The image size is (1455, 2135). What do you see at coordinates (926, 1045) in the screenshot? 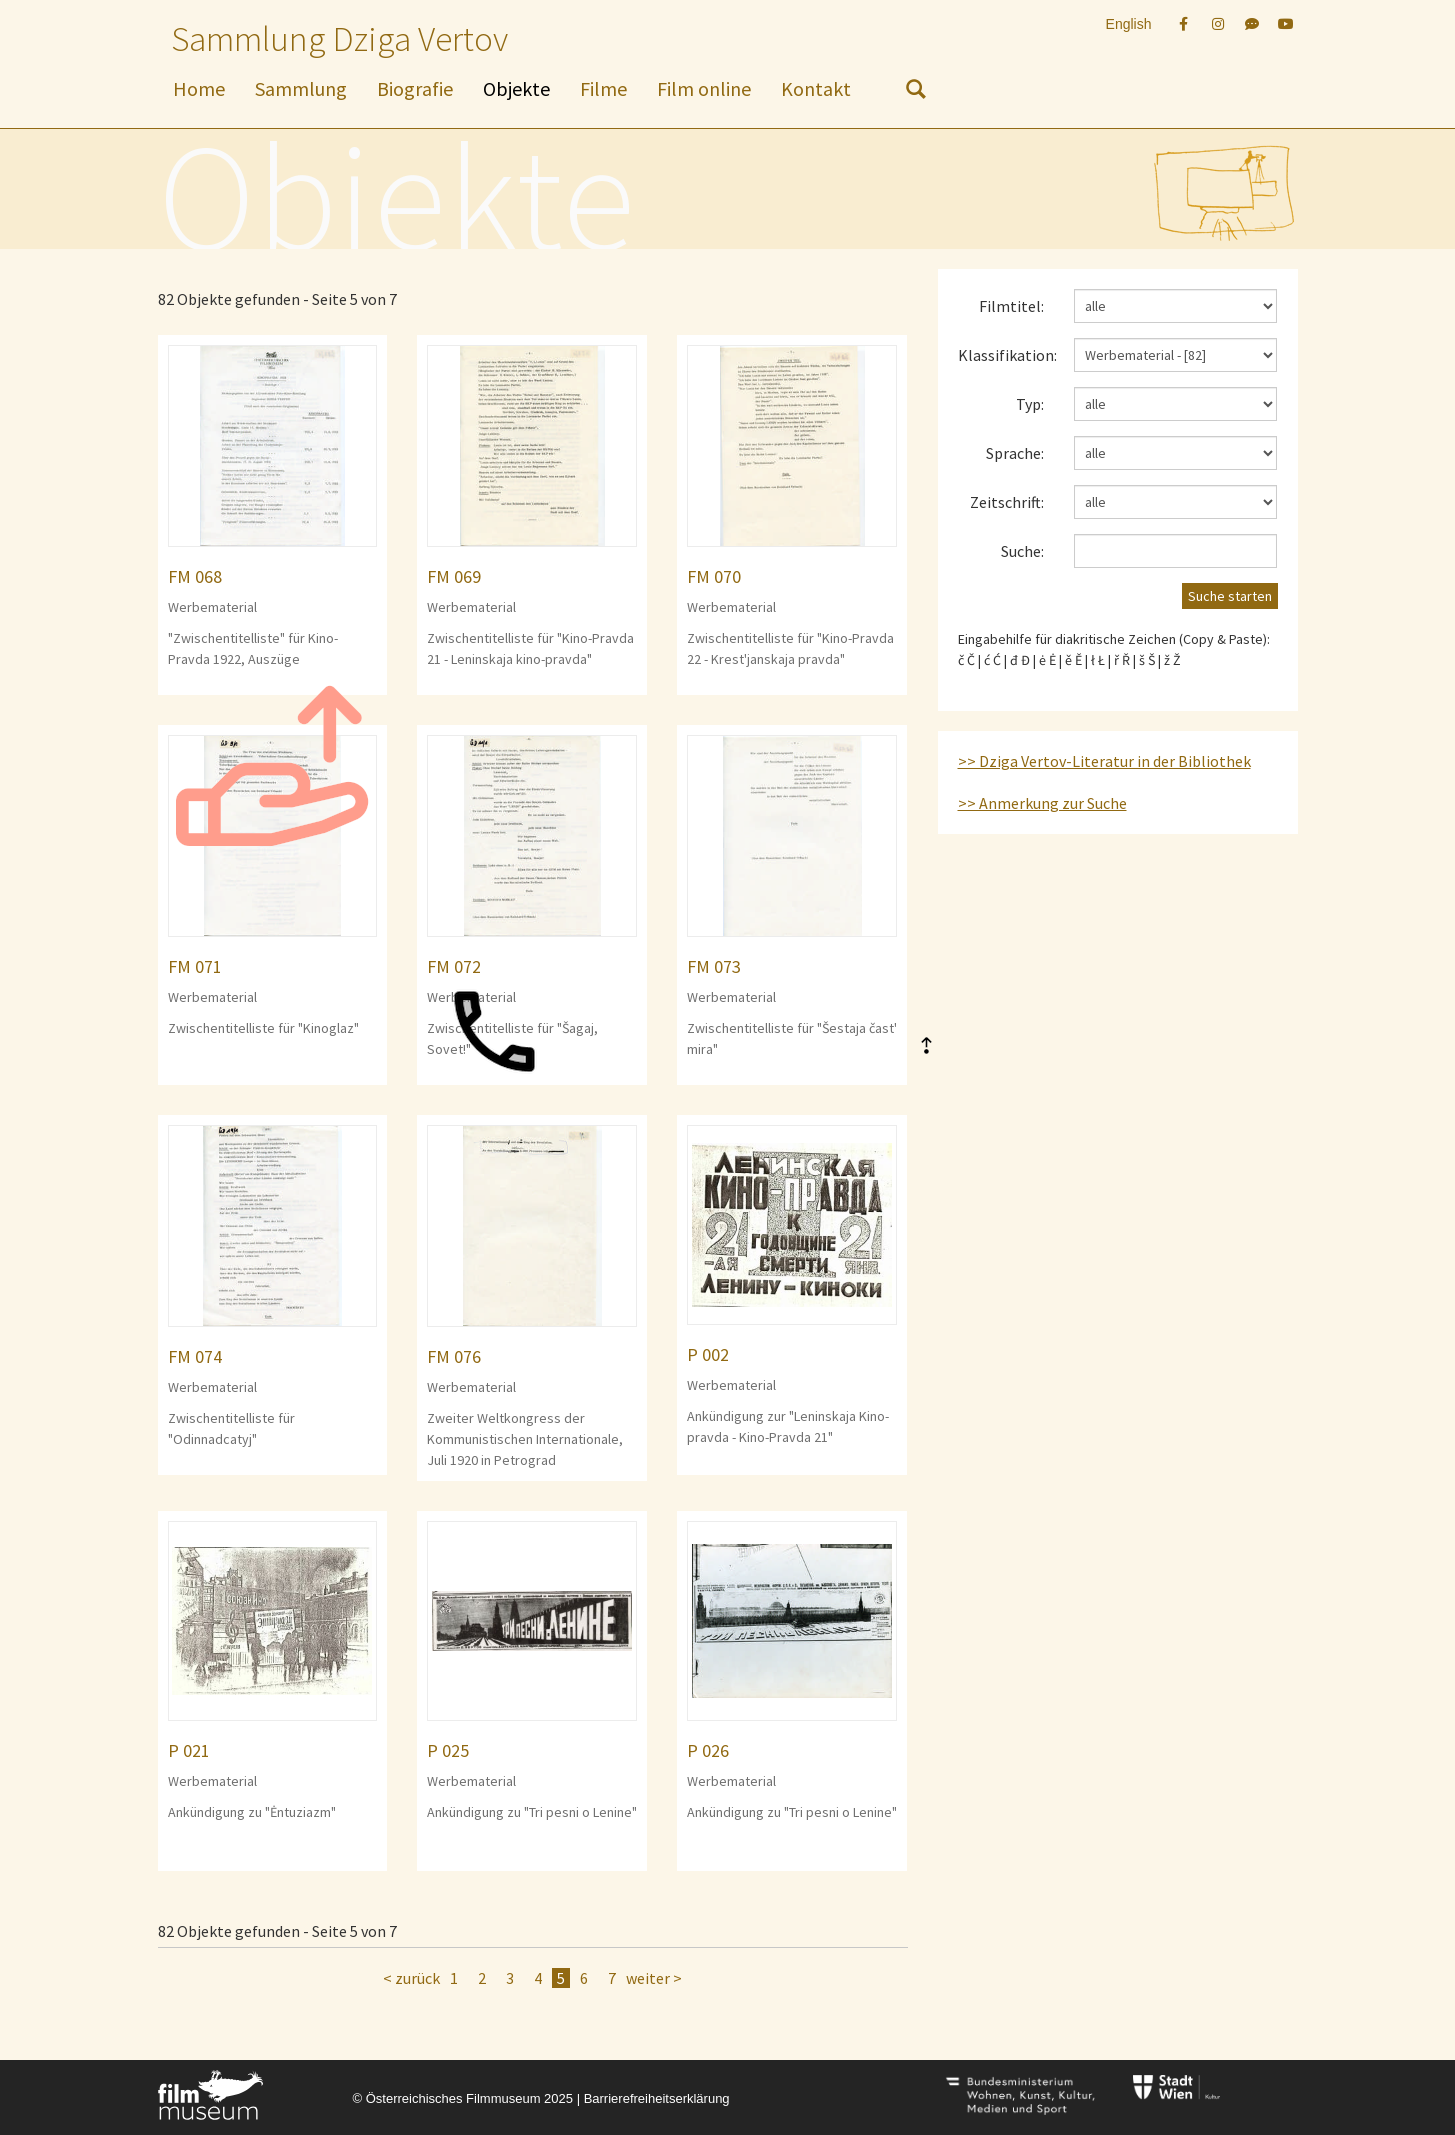
I see `step out of the current function during debugging` at bounding box center [926, 1045].